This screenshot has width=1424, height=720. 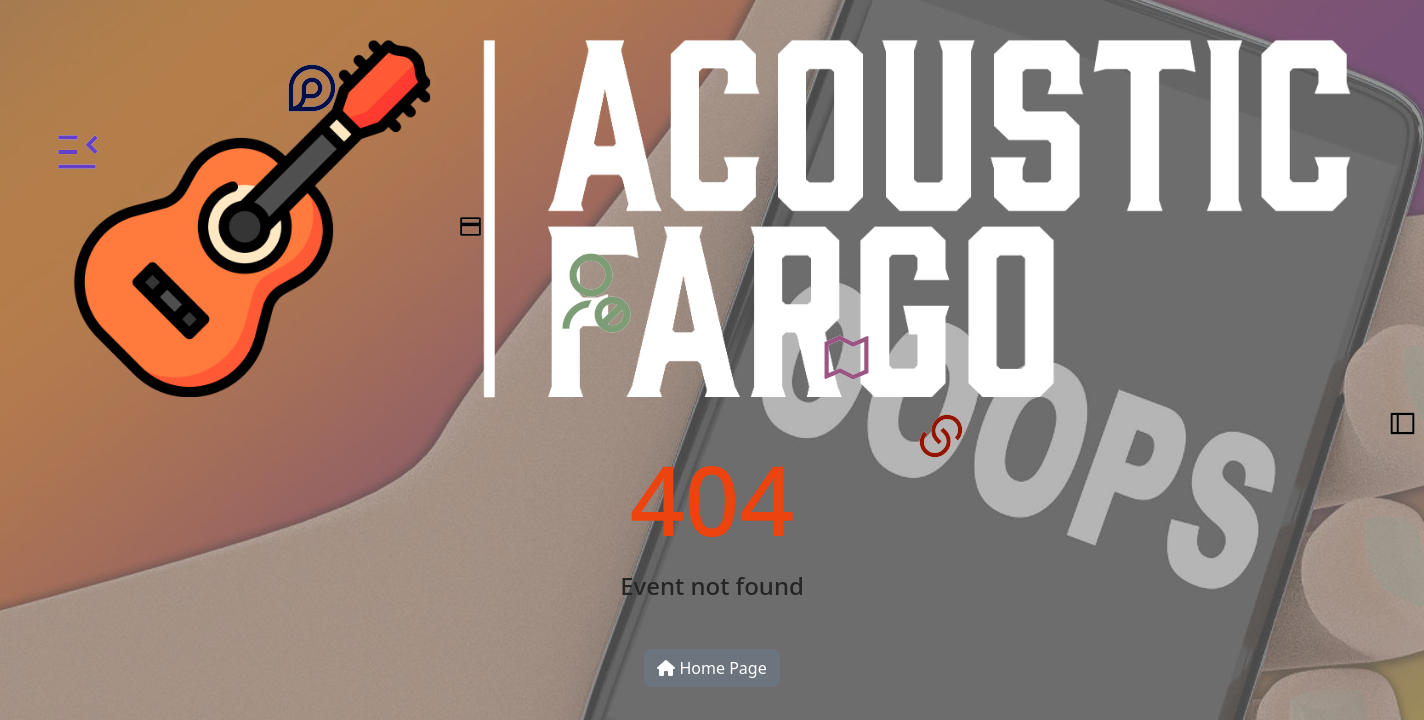 I want to click on switch to left sidebar layout, so click(x=1402, y=423).